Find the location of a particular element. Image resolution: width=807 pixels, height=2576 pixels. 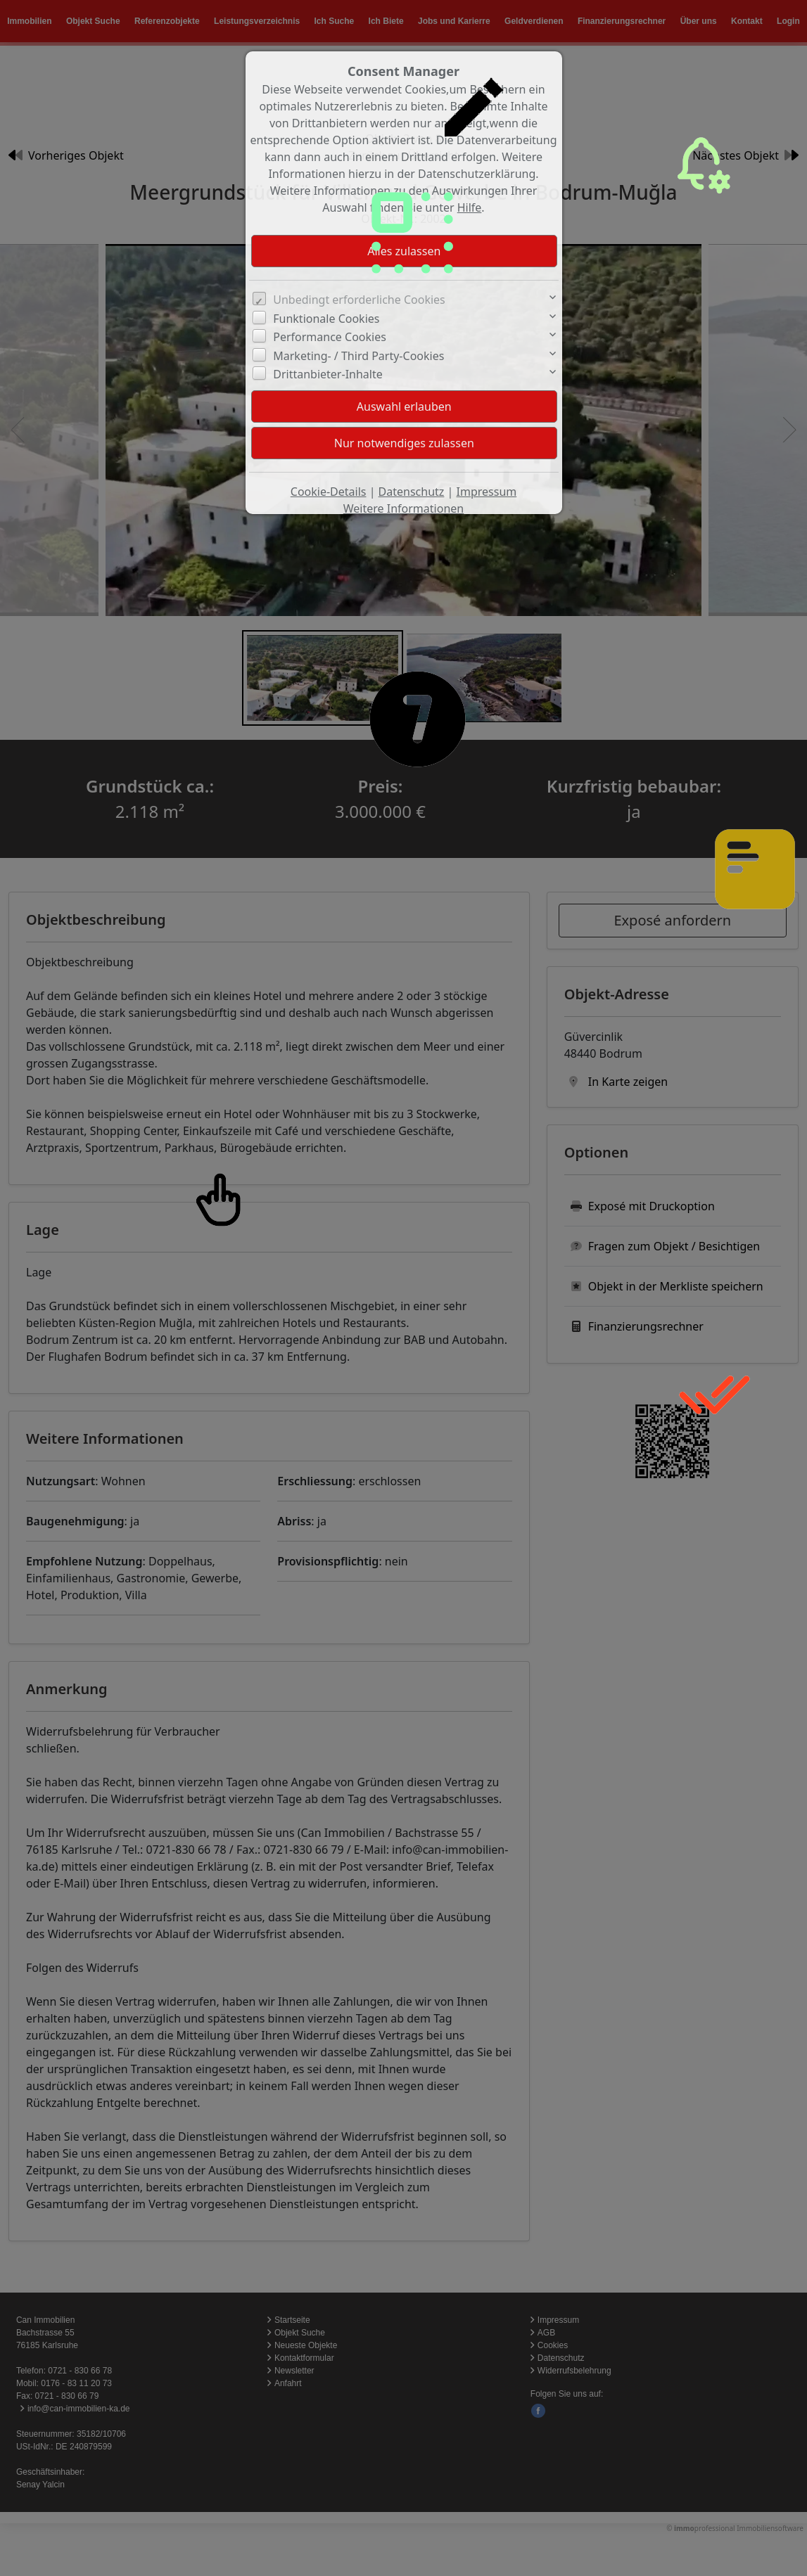

align content to top-left corner is located at coordinates (412, 233).